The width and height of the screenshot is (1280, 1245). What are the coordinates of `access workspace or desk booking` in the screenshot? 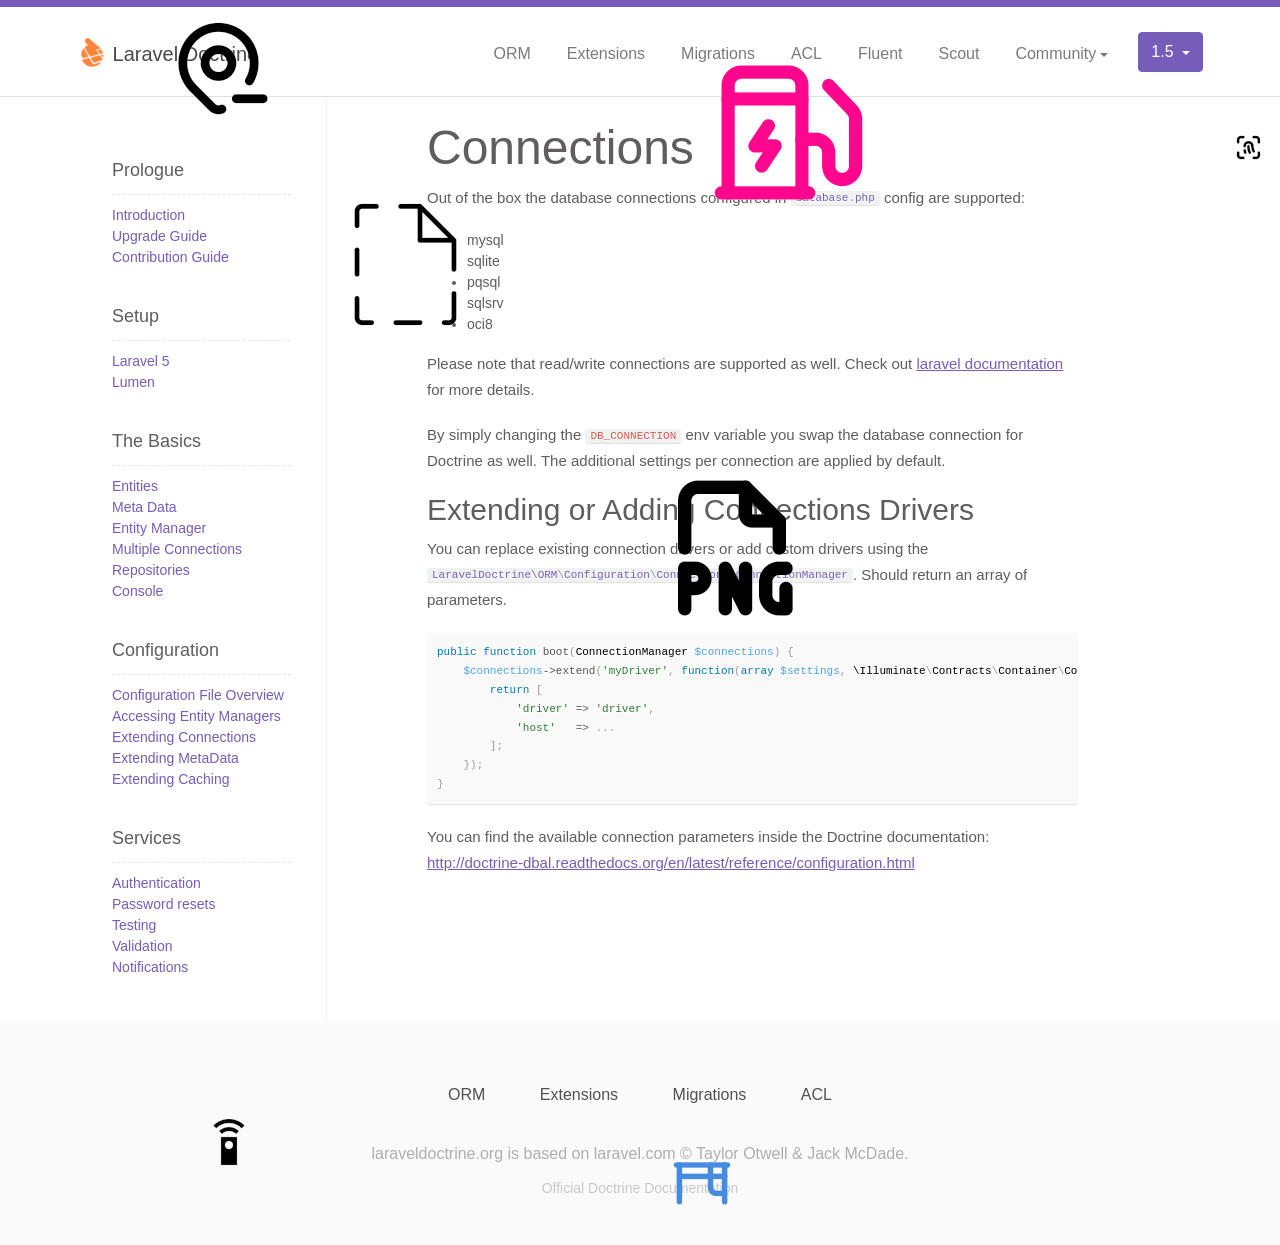 It's located at (702, 1182).